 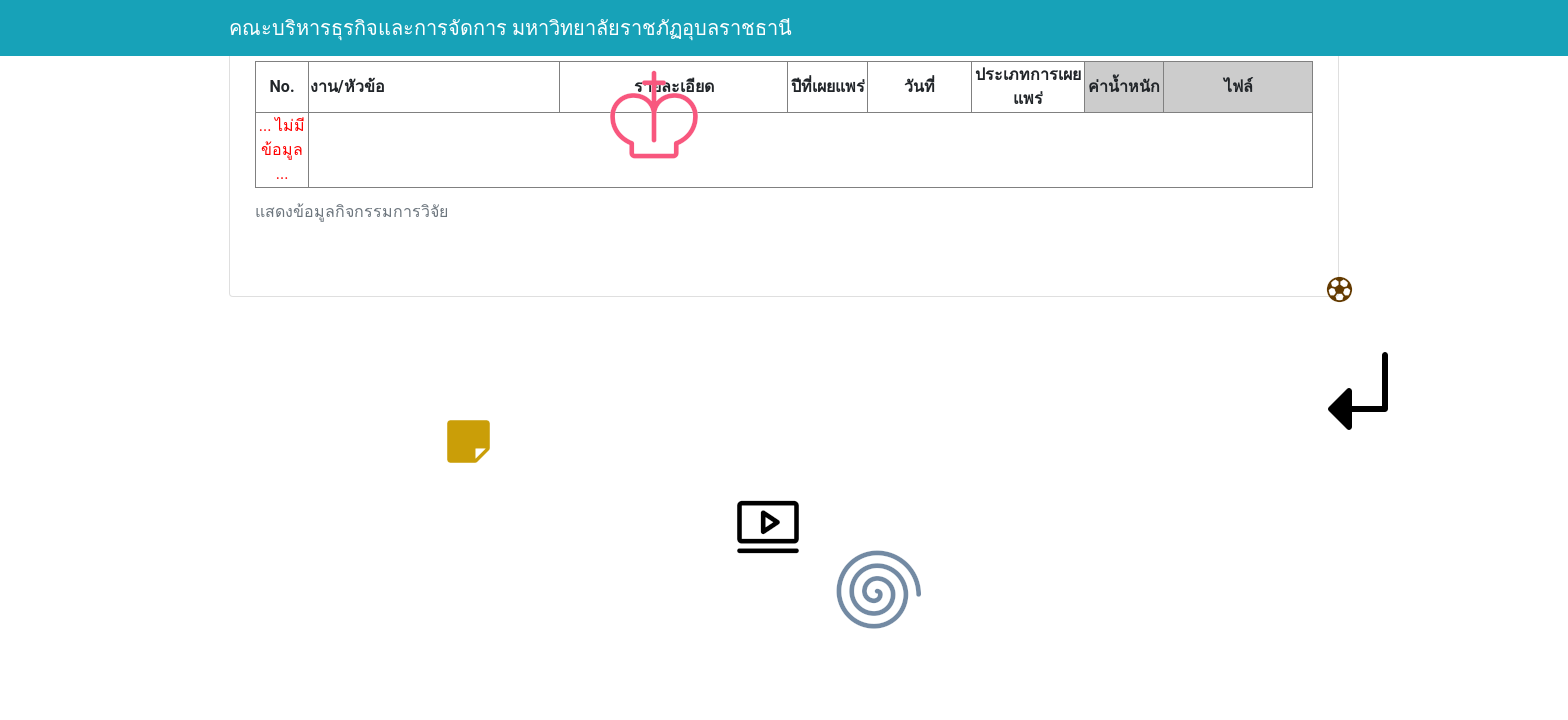 I want to click on return to previous line or section, so click(x=1361, y=391).